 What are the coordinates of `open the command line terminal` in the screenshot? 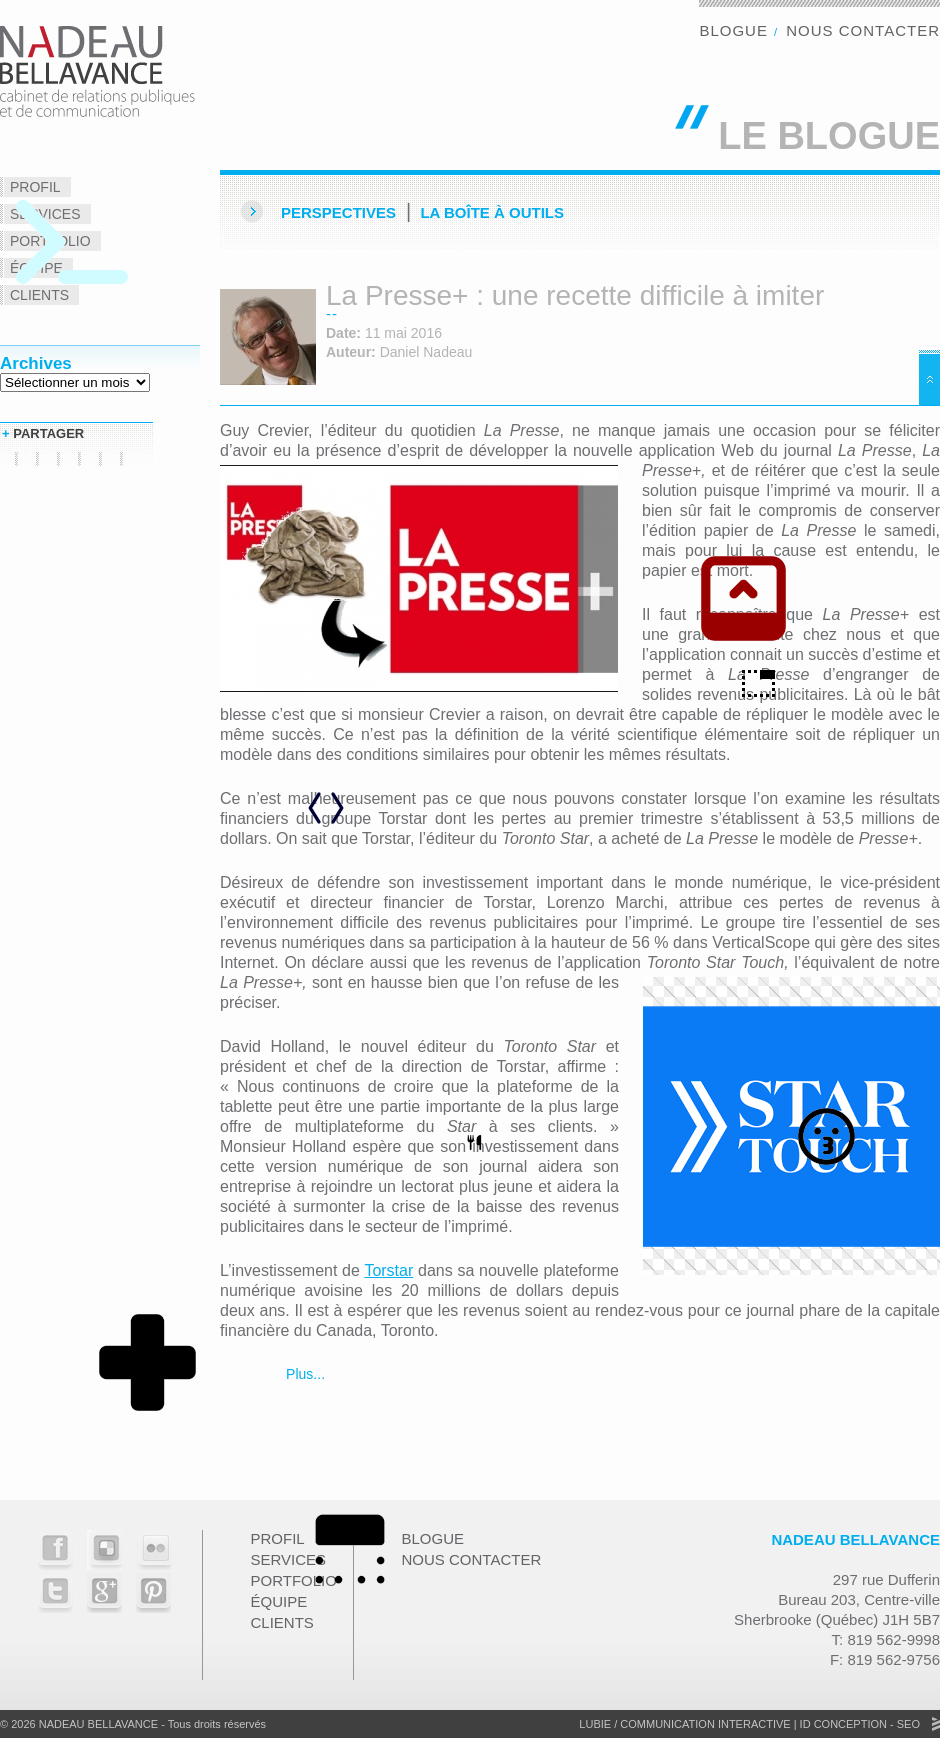 It's located at (72, 242).